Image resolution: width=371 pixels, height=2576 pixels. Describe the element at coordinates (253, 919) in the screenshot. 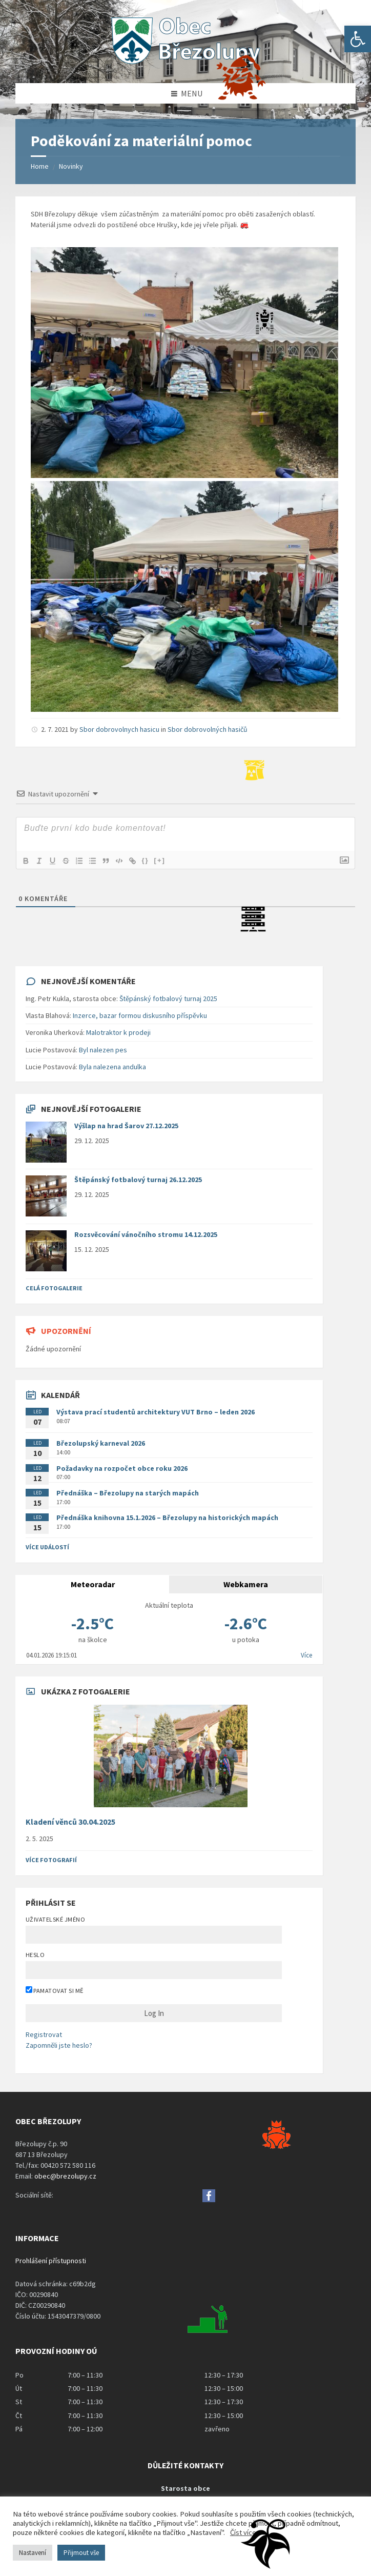

I see `access server management settings` at that location.